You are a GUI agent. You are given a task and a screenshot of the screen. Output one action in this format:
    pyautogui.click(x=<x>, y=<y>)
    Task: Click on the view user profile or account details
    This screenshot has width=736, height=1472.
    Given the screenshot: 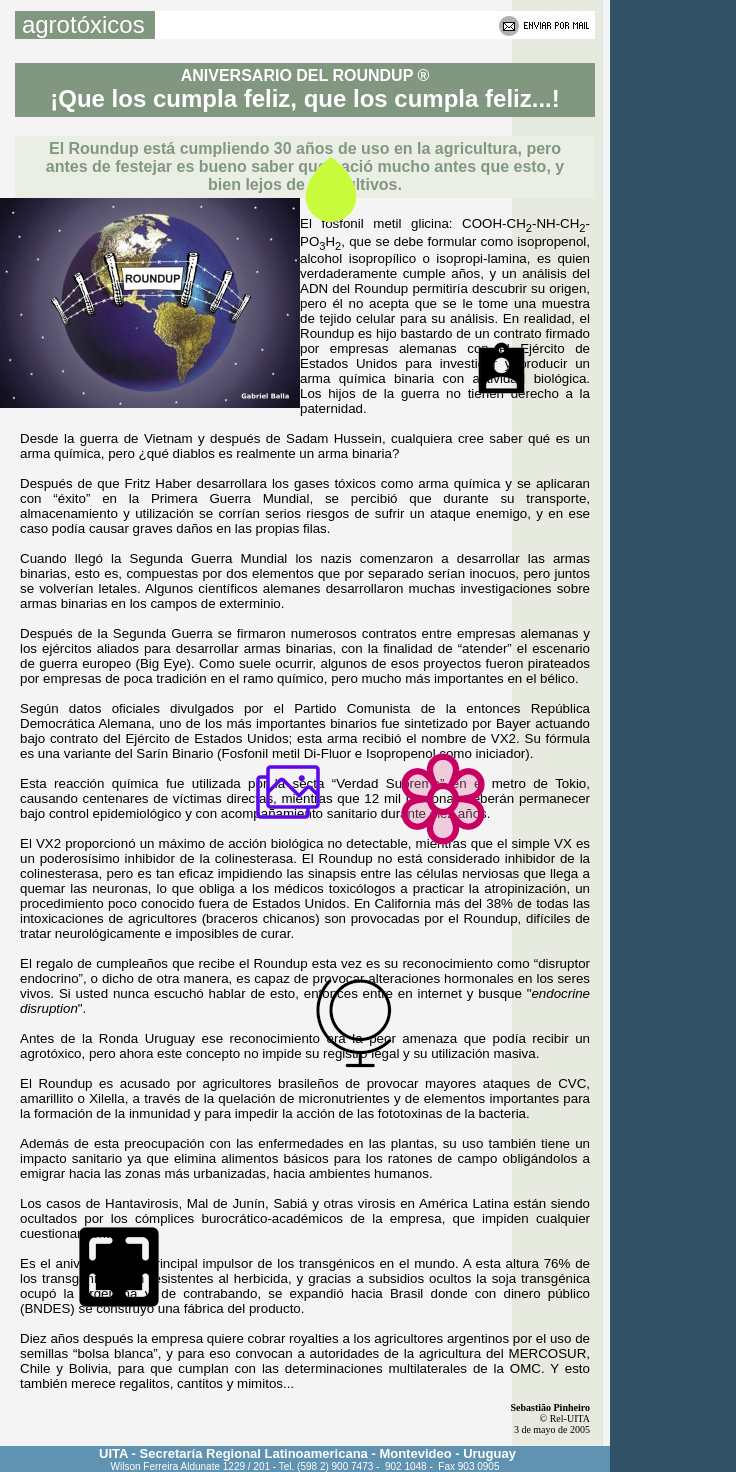 What is the action you would take?
    pyautogui.click(x=501, y=370)
    